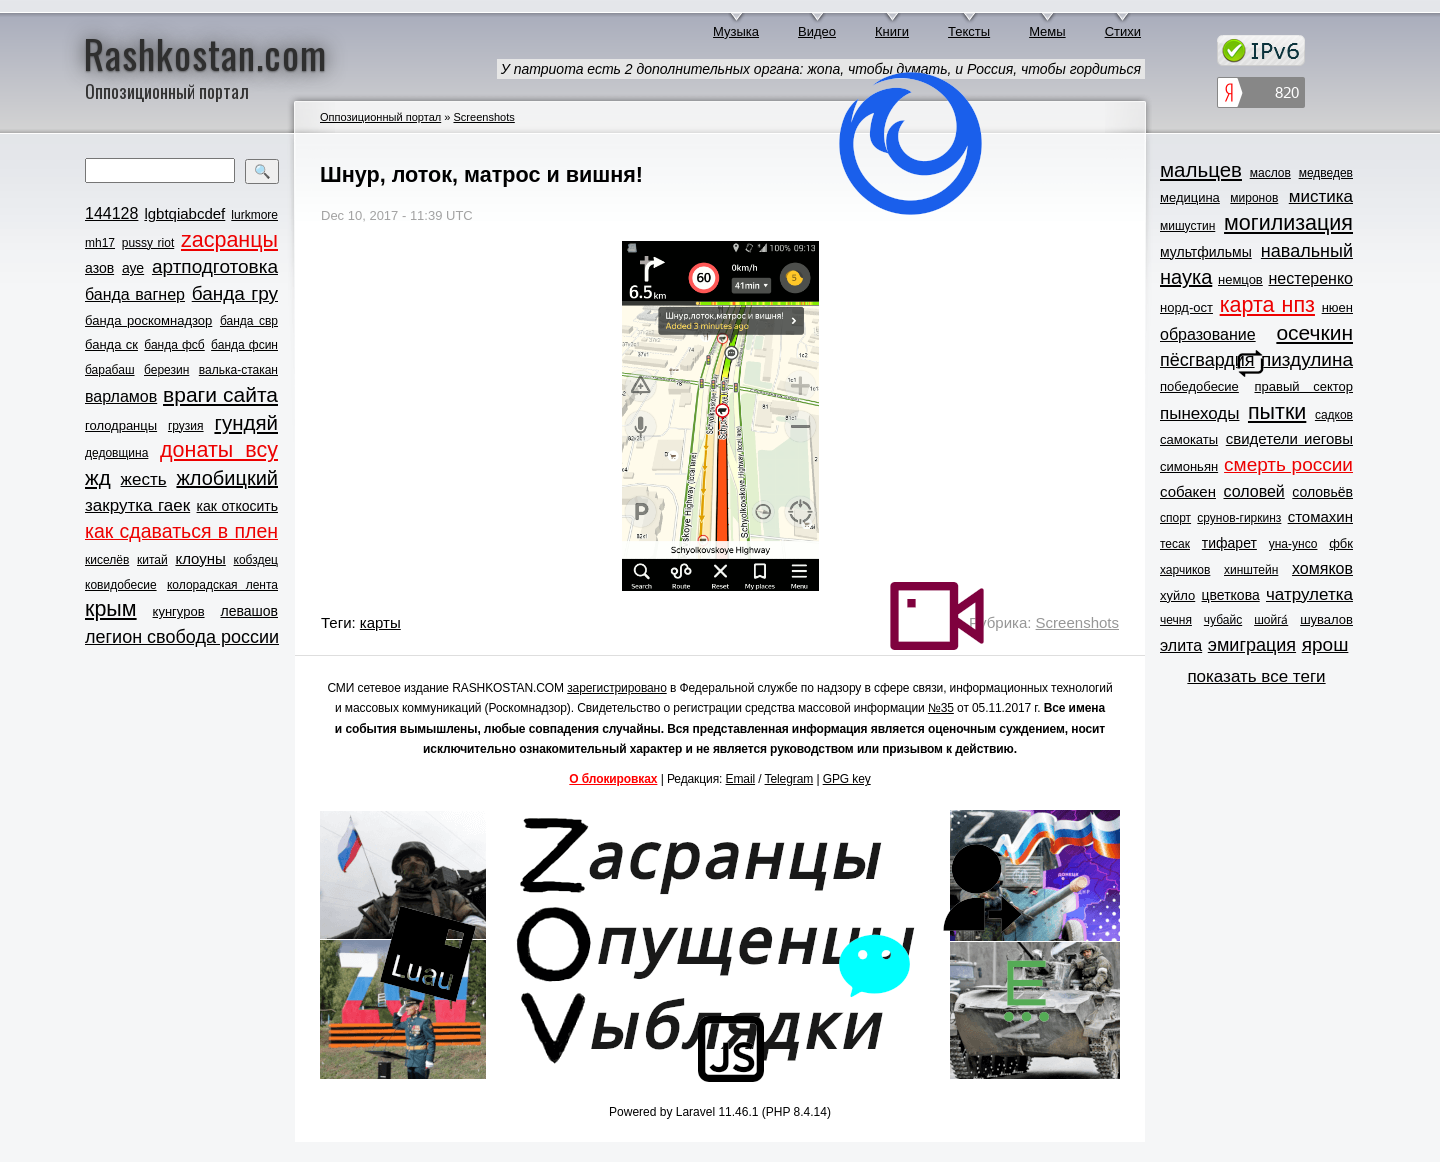  What do you see at coordinates (731, 1049) in the screenshot?
I see `indicates a JavaScript file or code component` at bounding box center [731, 1049].